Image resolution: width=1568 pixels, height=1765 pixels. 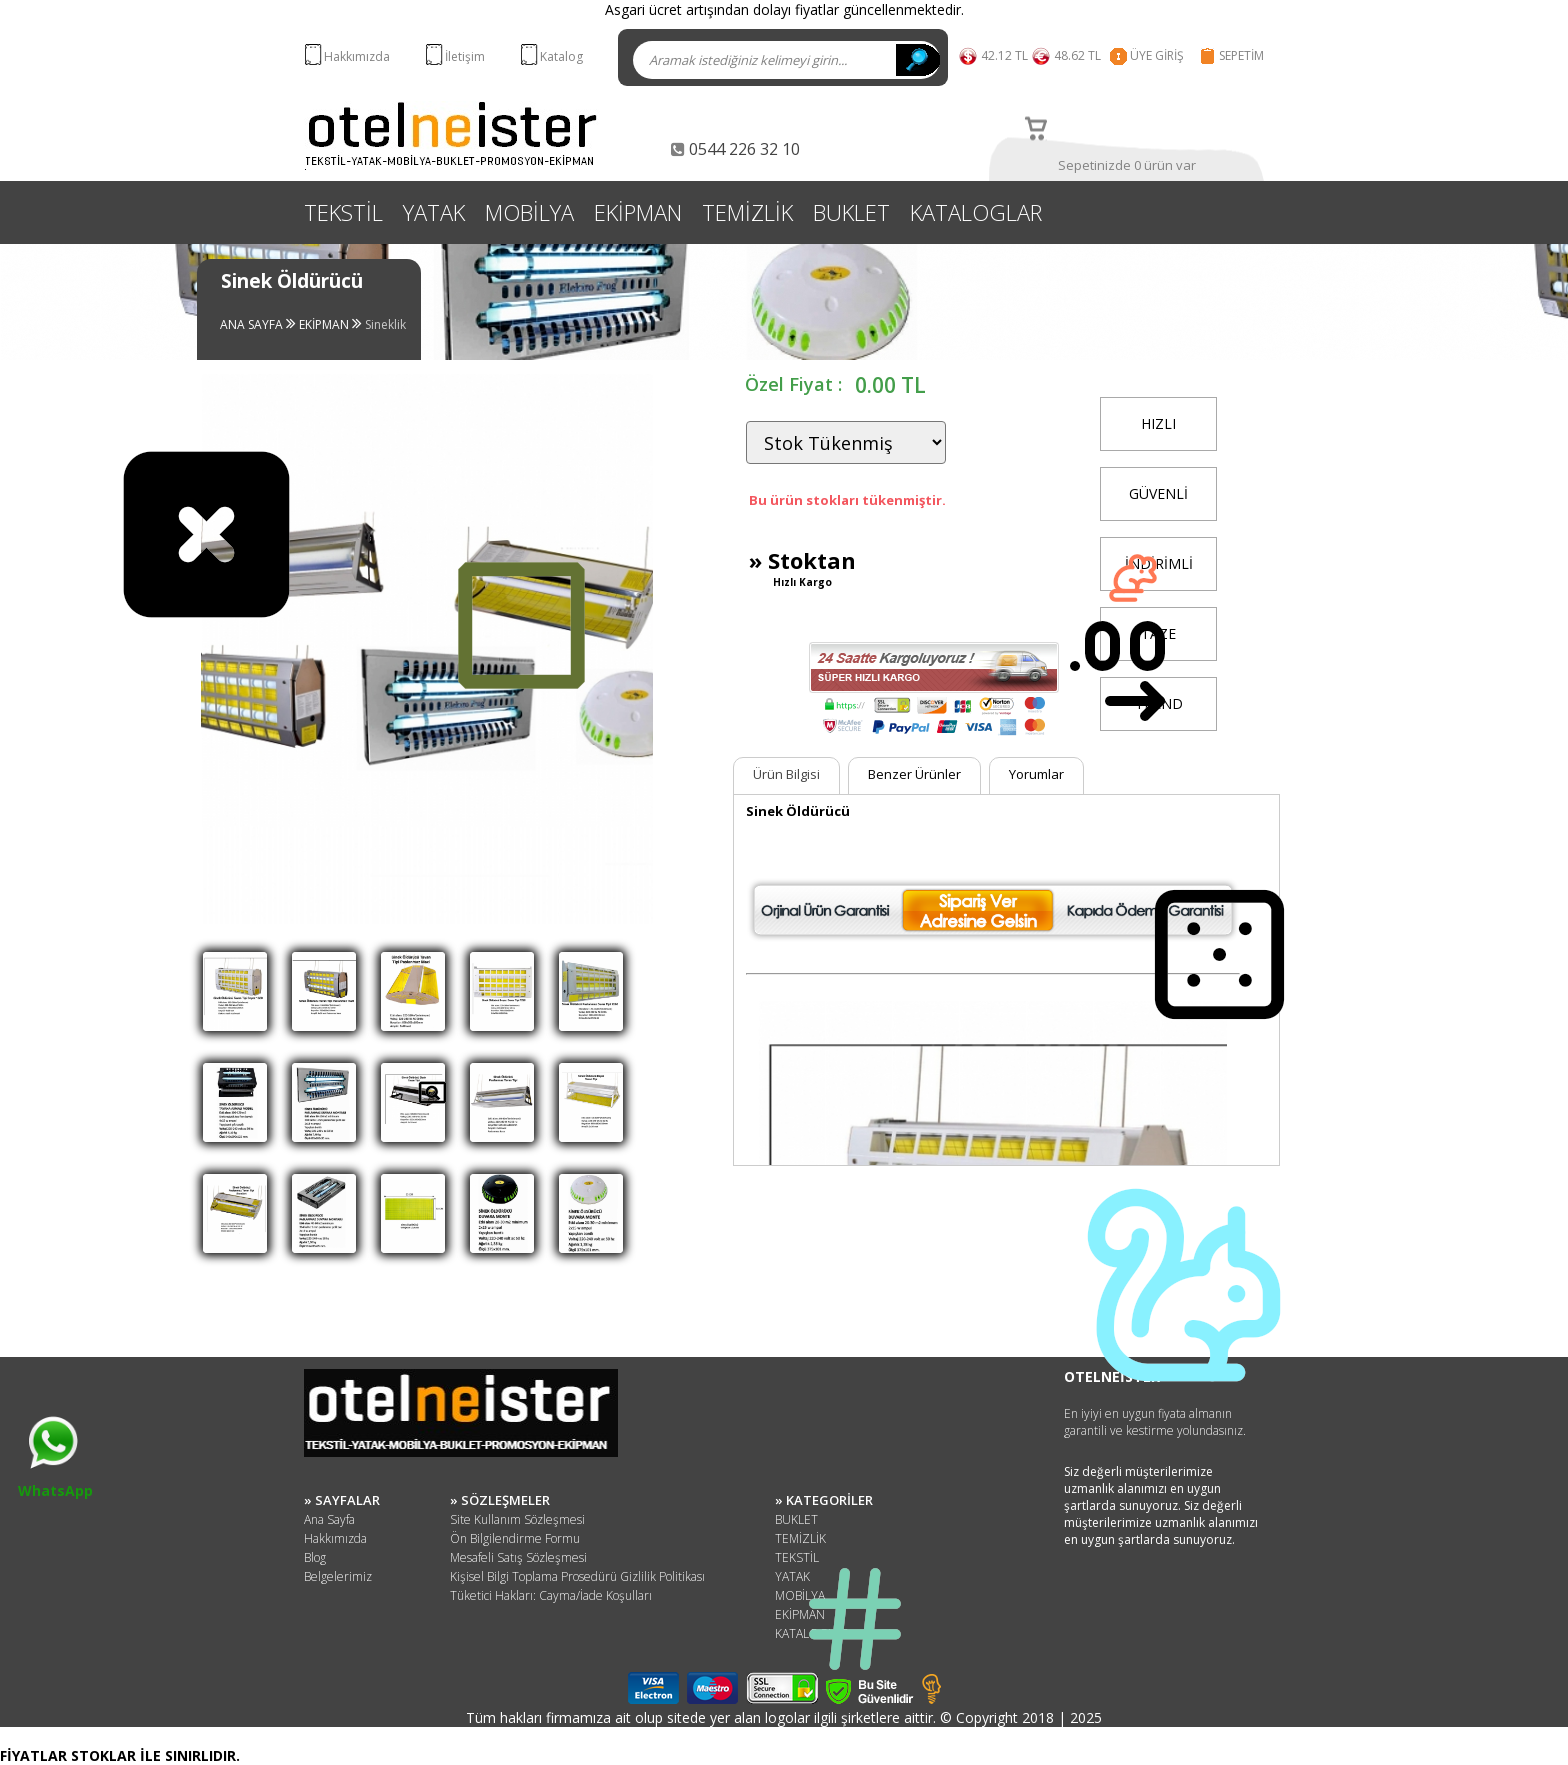 What do you see at coordinates (1219, 954) in the screenshot?
I see `randomize or shuffle content` at bounding box center [1219, 954].